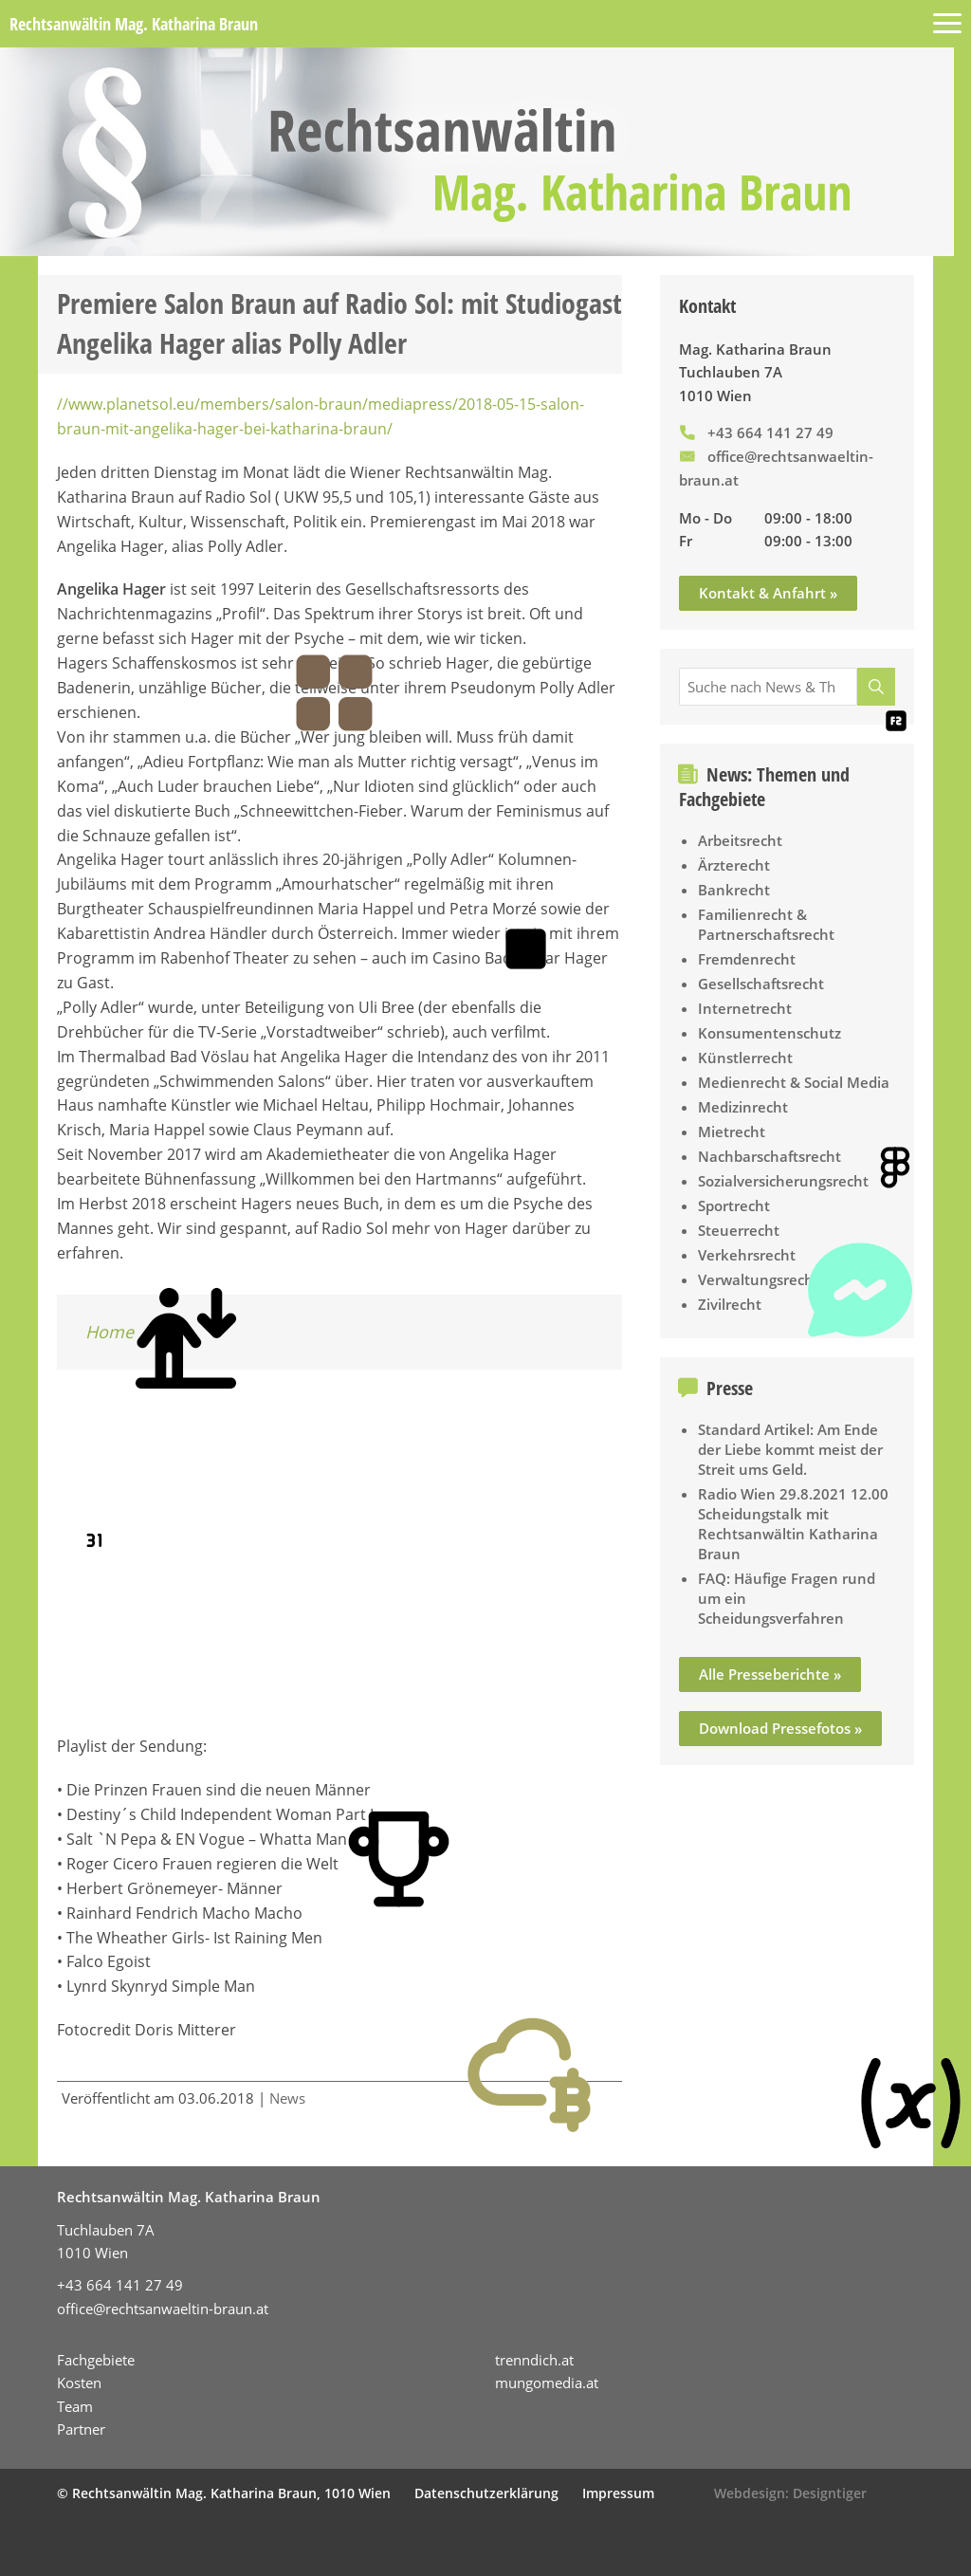  I want to click on view achievements or awards, so click(398, 1856).